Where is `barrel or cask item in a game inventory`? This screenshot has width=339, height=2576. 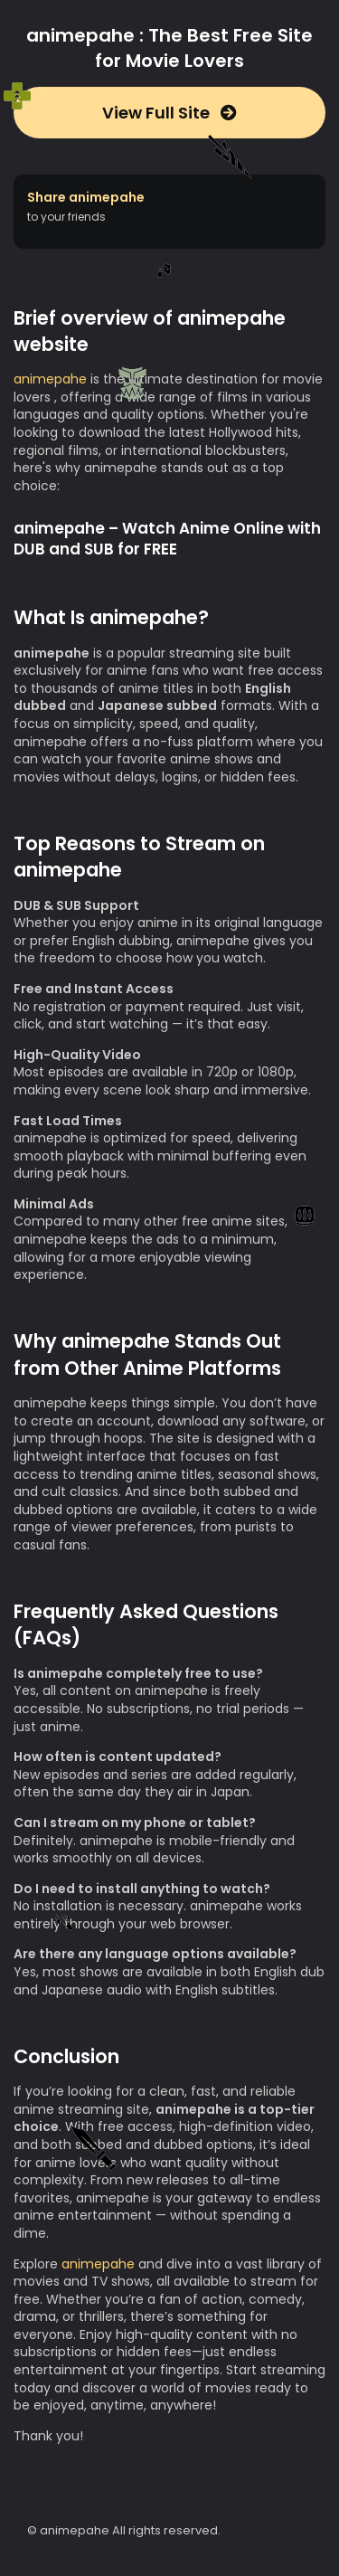 barrel or cask item in a game inventory is located at coordinates (305, 1216).